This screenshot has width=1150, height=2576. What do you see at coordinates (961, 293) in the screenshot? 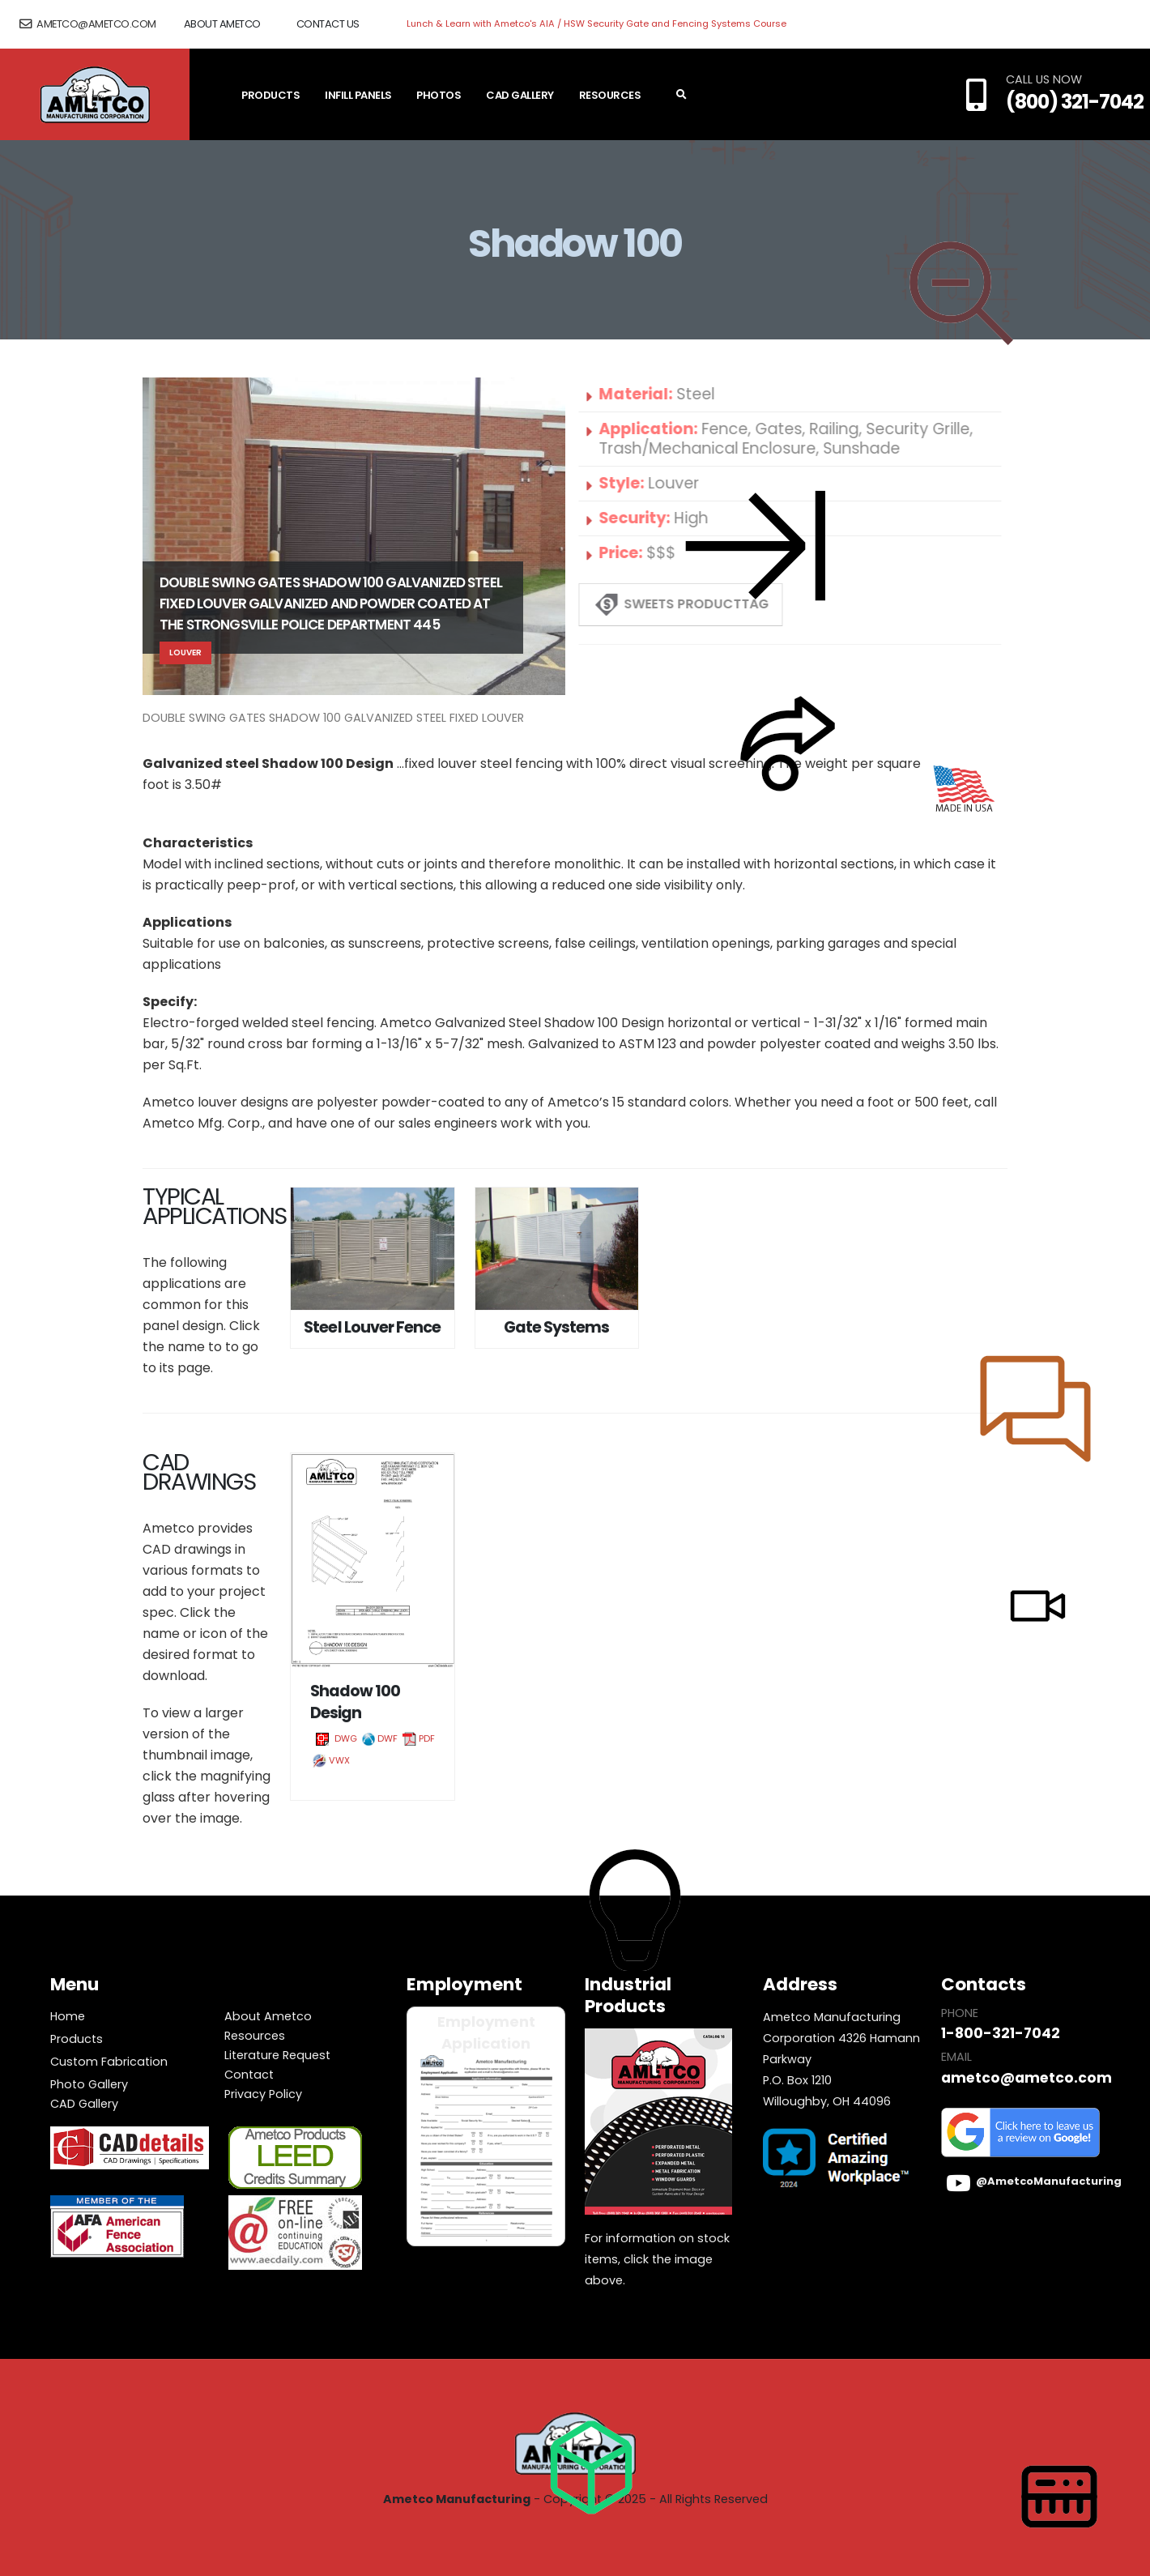
I see `zoom out to see more content` at bounding box center [961, 293].